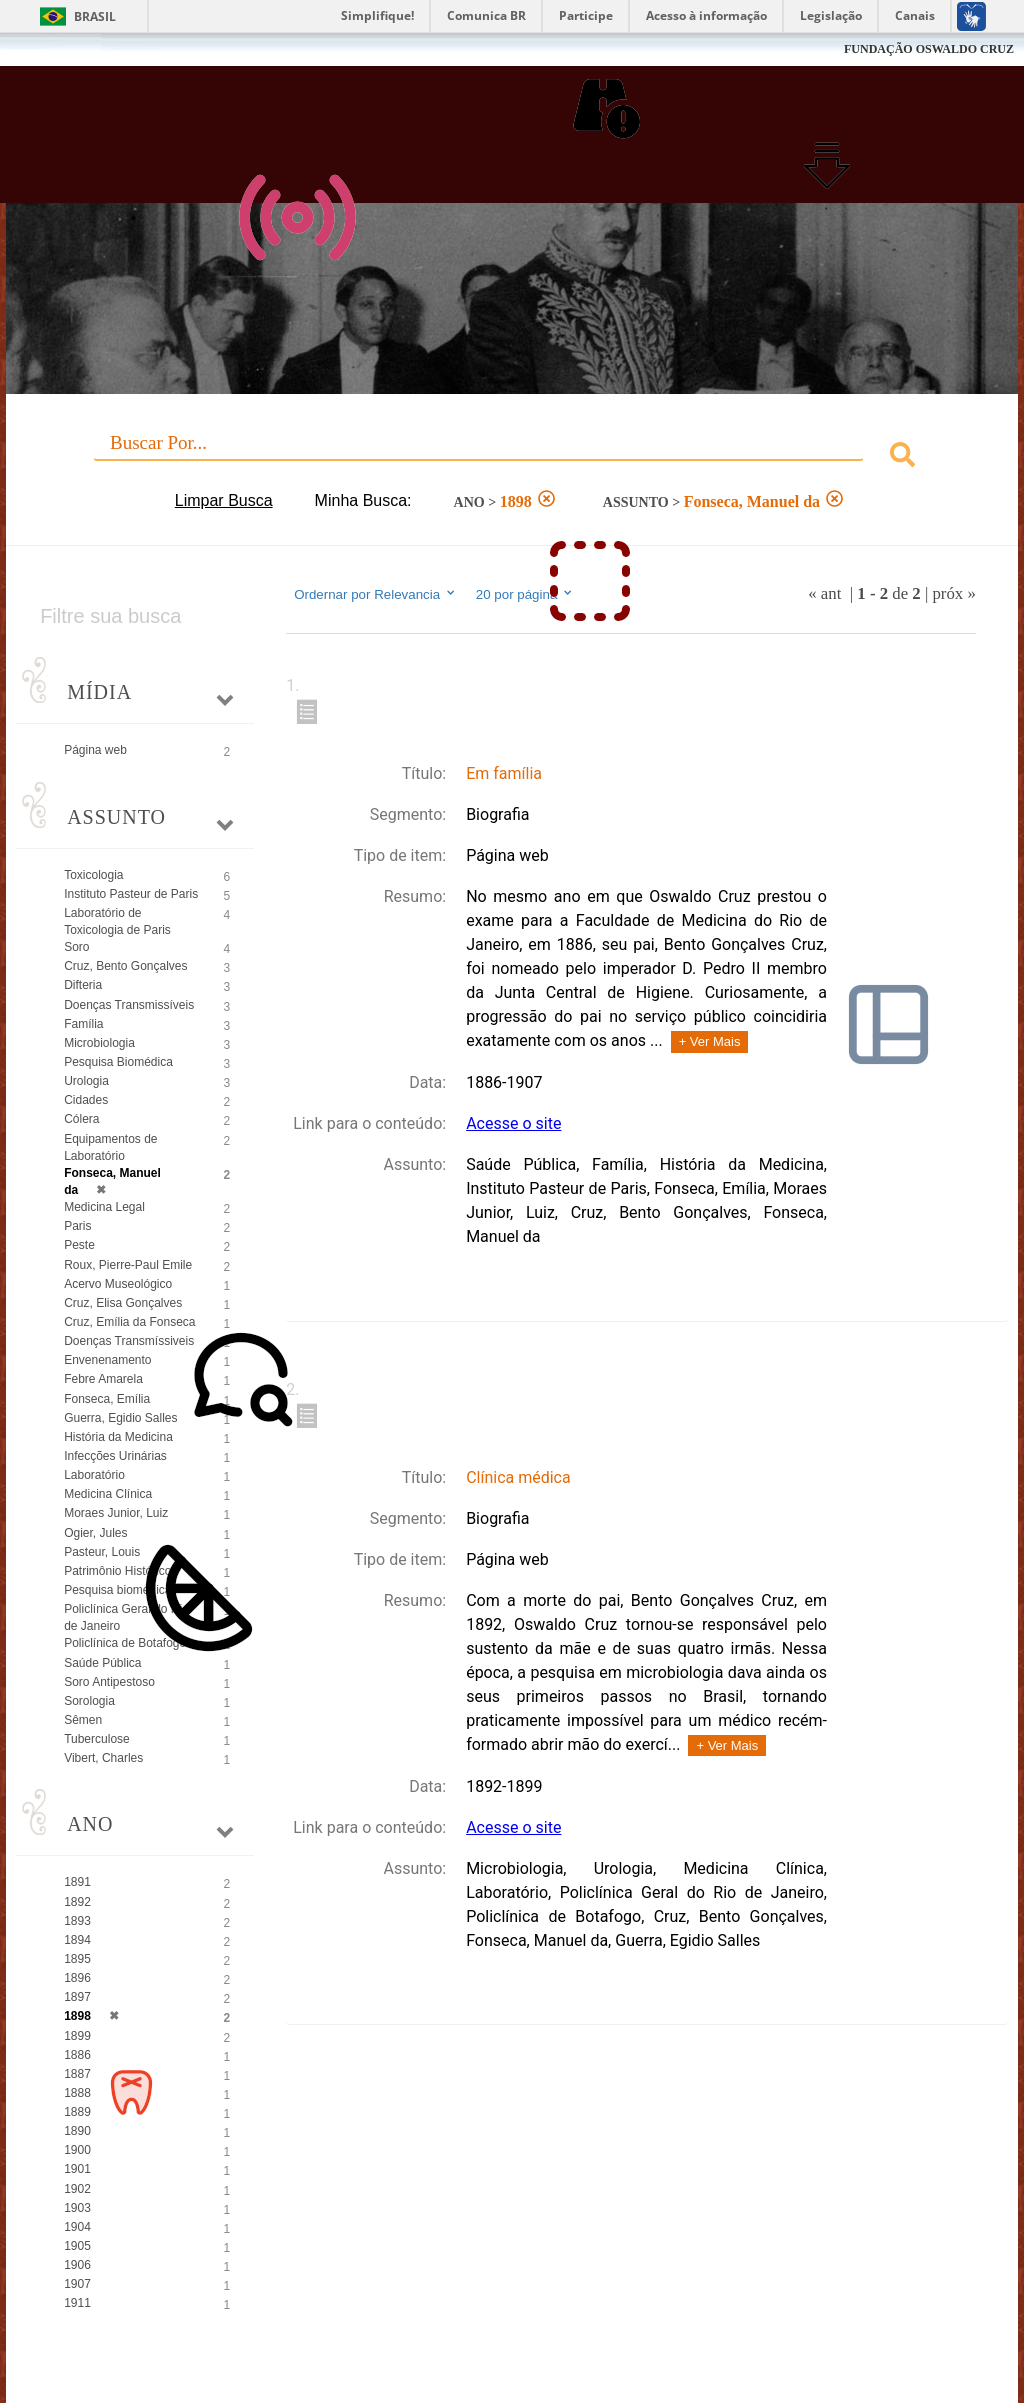  Describe the element at coordinates (827, 164) in the screenshot. I see `download file or content` at that location.